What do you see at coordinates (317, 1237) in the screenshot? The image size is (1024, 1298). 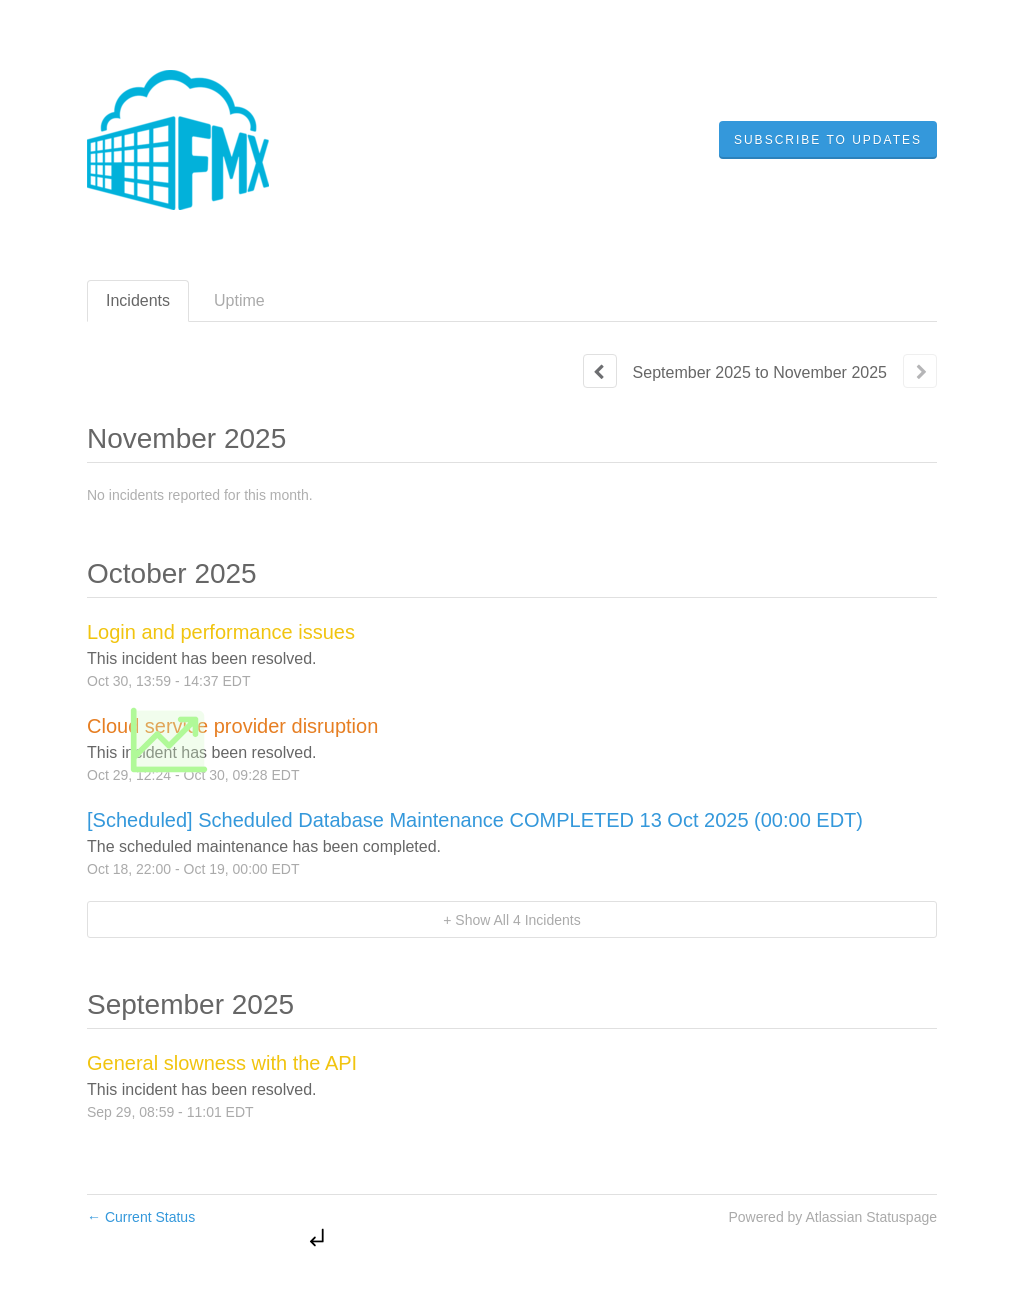 I see `return to previous line or item` at bounding box center [317, 1237].